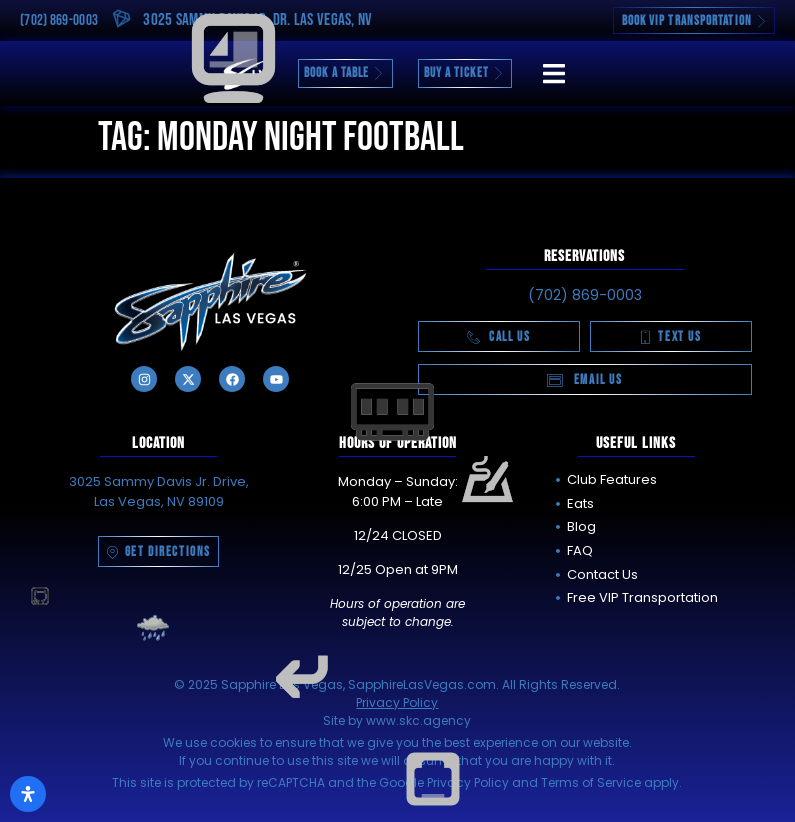  What do you see at coordinates (233, 55) in the screenshot?
I see `change your desktop wallpaper` at bounding box center [233, 55].